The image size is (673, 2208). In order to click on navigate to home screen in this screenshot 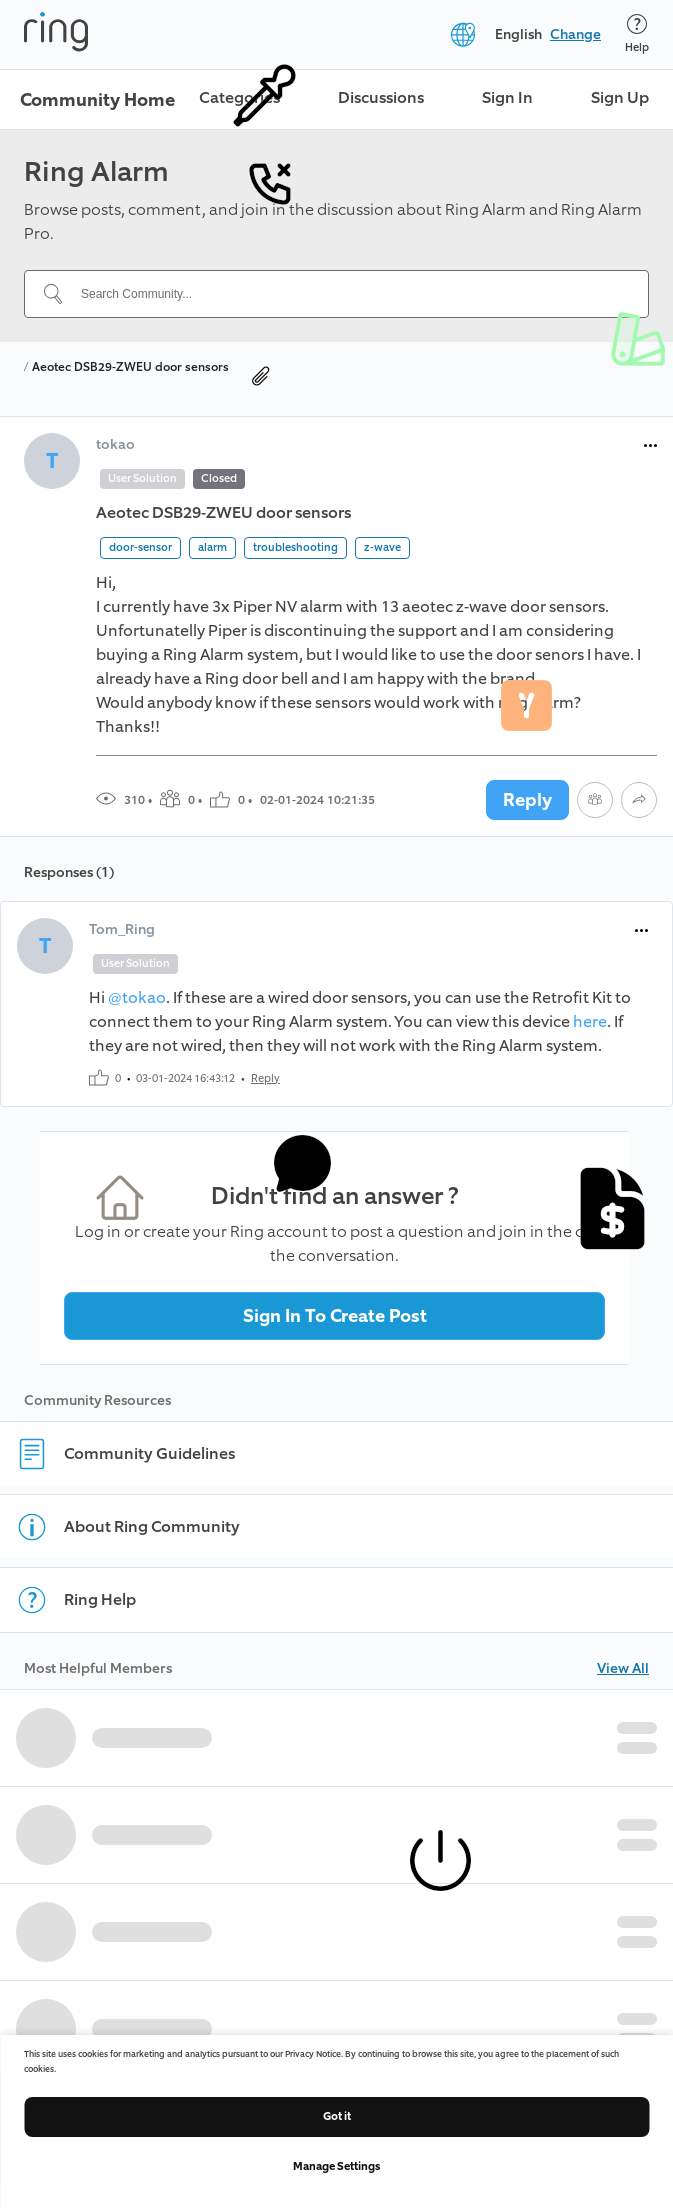, I will do `click(120, 1198)`.